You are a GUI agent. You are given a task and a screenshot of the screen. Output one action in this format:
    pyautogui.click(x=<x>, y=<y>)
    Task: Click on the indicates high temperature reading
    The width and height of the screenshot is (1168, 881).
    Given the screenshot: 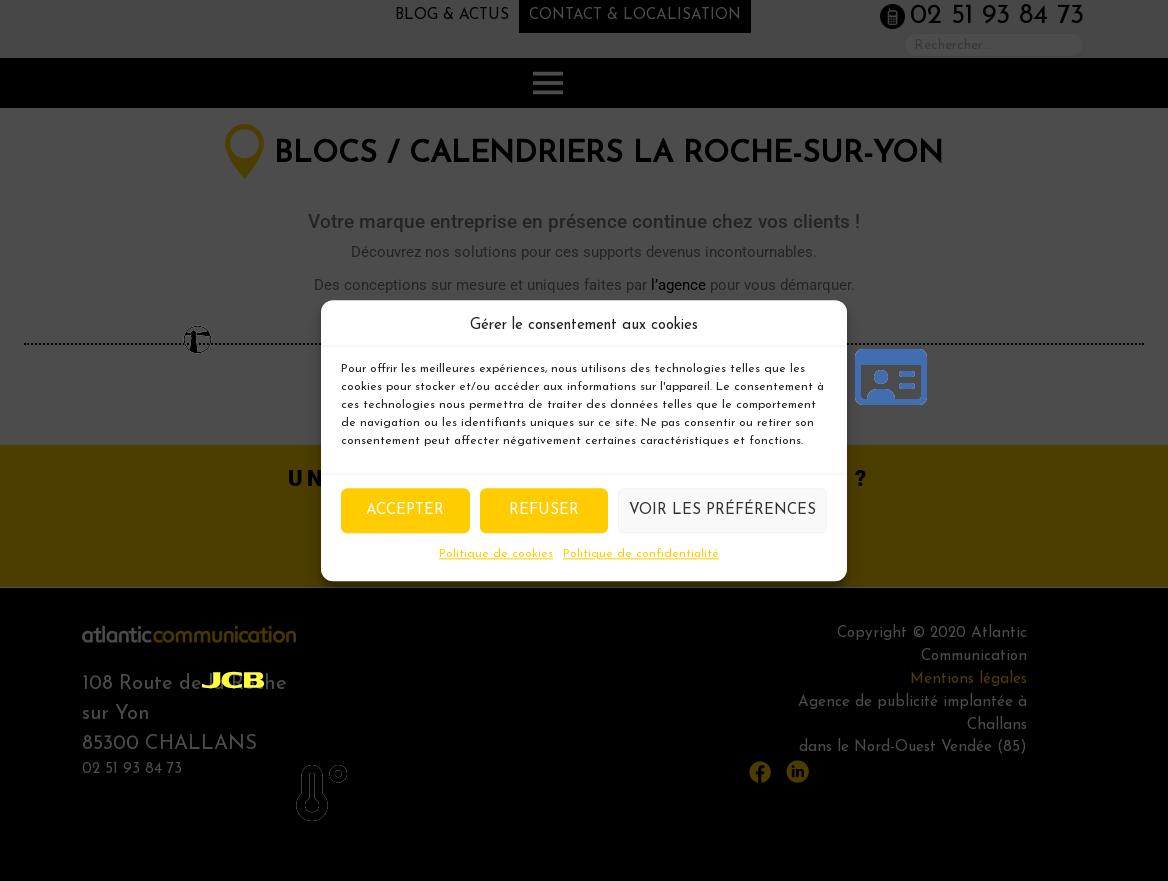 What is the action you would take?
    pyautogui.click(x=319, y=793)
    